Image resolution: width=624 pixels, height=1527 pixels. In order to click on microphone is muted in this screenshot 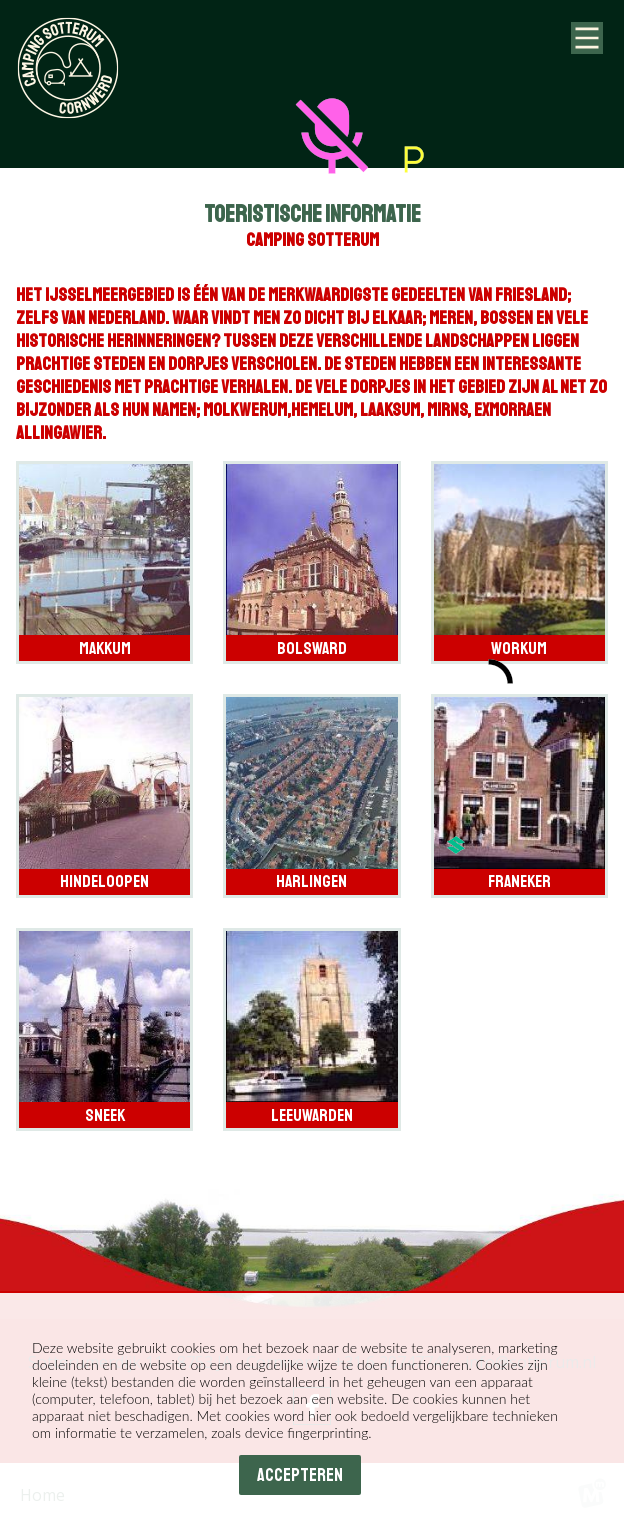, I will do `click(332, 136)`.